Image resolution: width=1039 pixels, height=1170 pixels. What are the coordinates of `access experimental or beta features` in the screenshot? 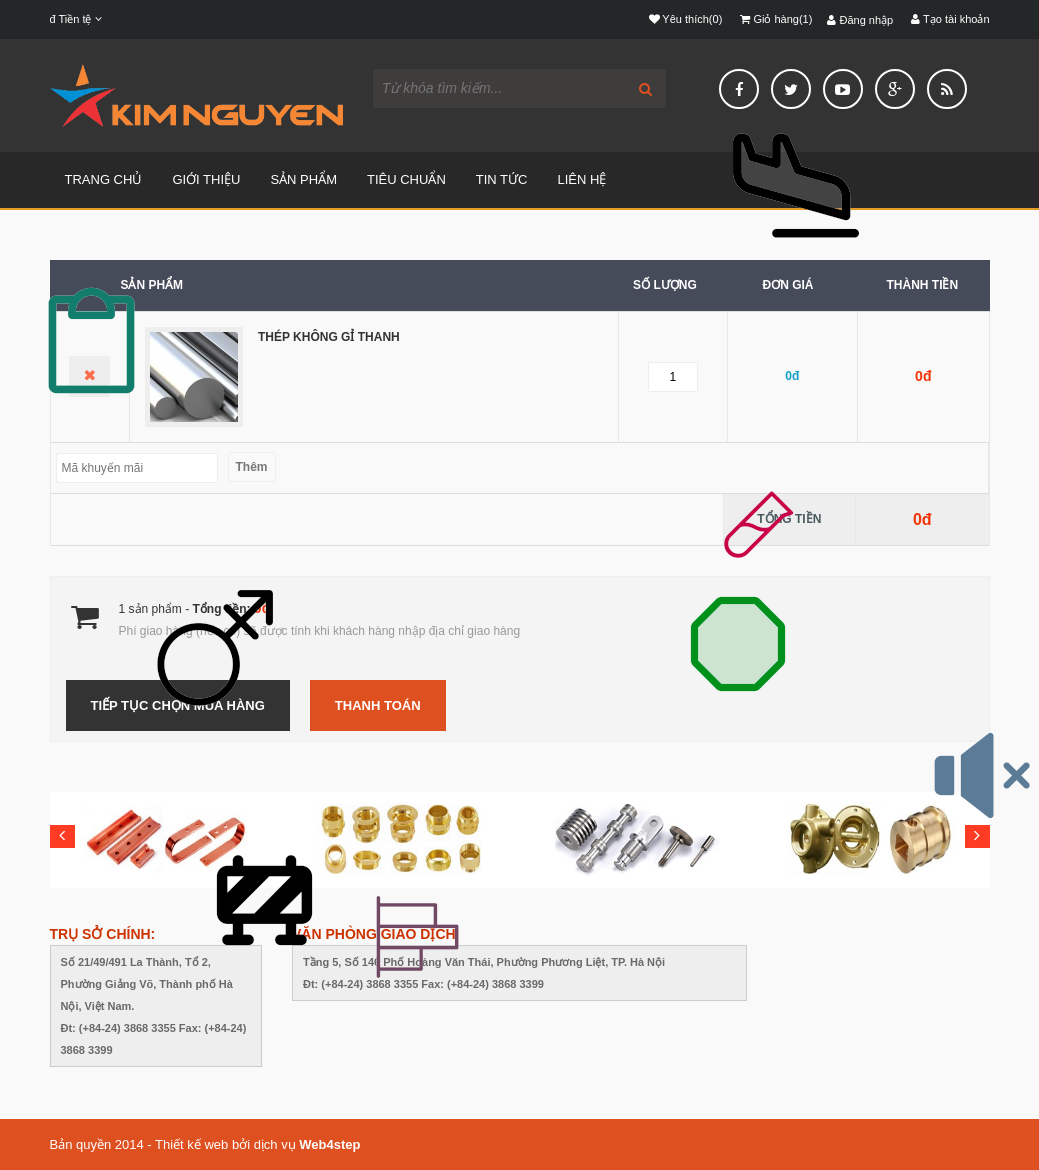 It's located at (757, 524).